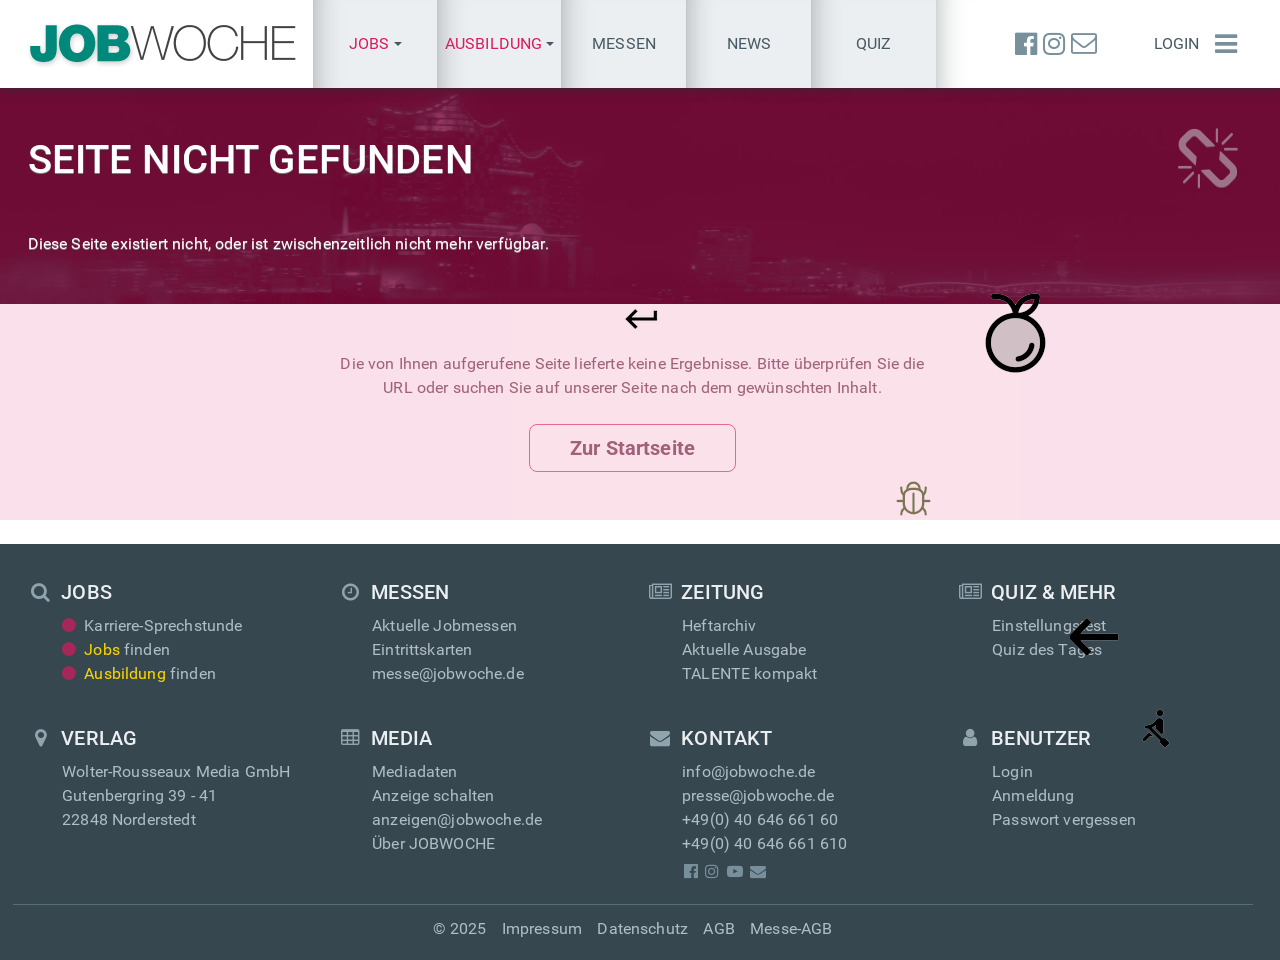 Image resolution: width=1280 pixels, height=960 pixels. Describe the element at coordinates (913, 498) in the screenshot. I see `report a bug or issue` at that location.